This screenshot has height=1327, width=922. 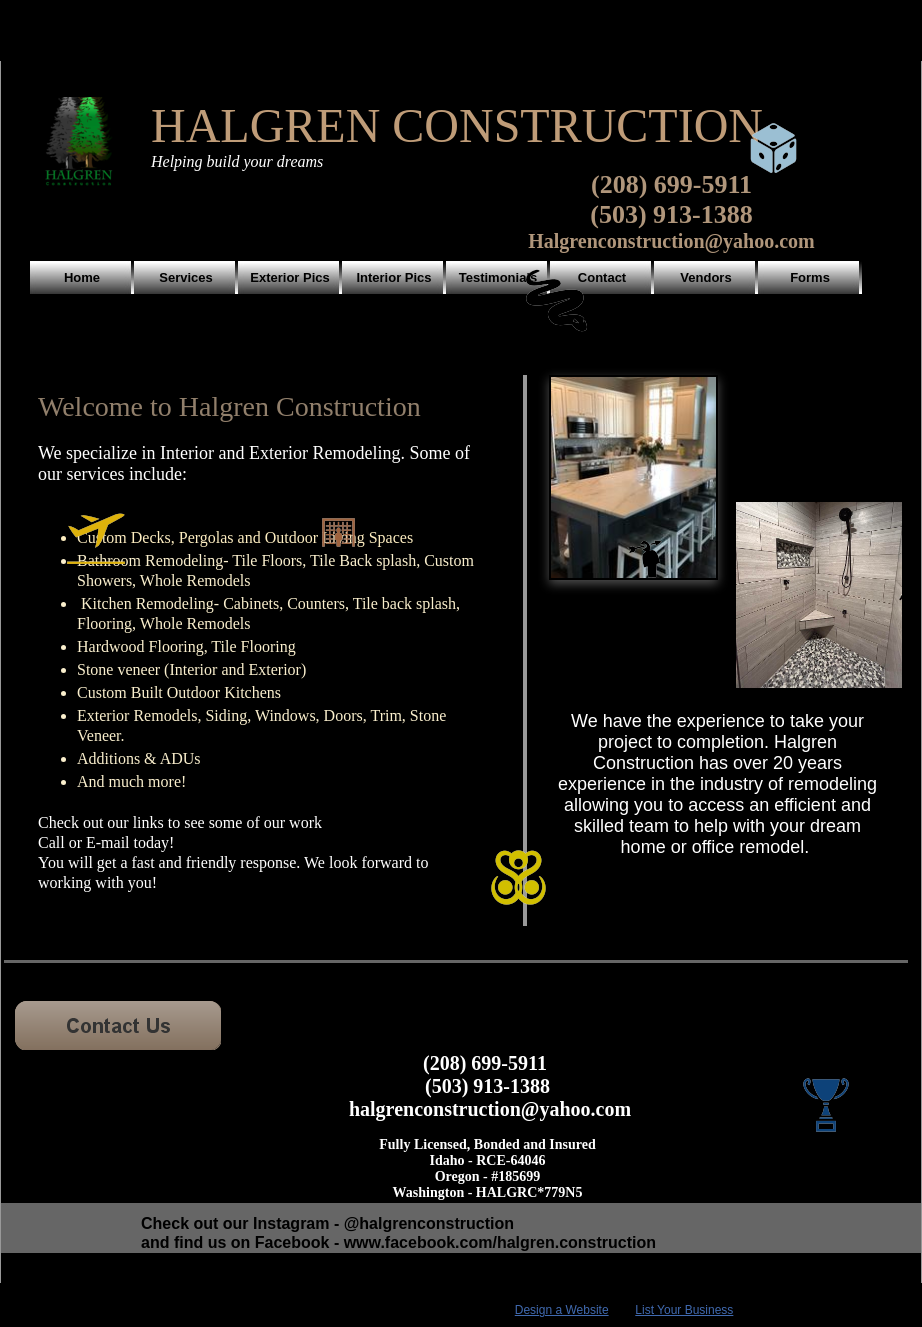 What do you see at coordinates (518, 877) in the screenshot?
I see `decorative abstract symbol or ornament` at bounding box center [518, 877].